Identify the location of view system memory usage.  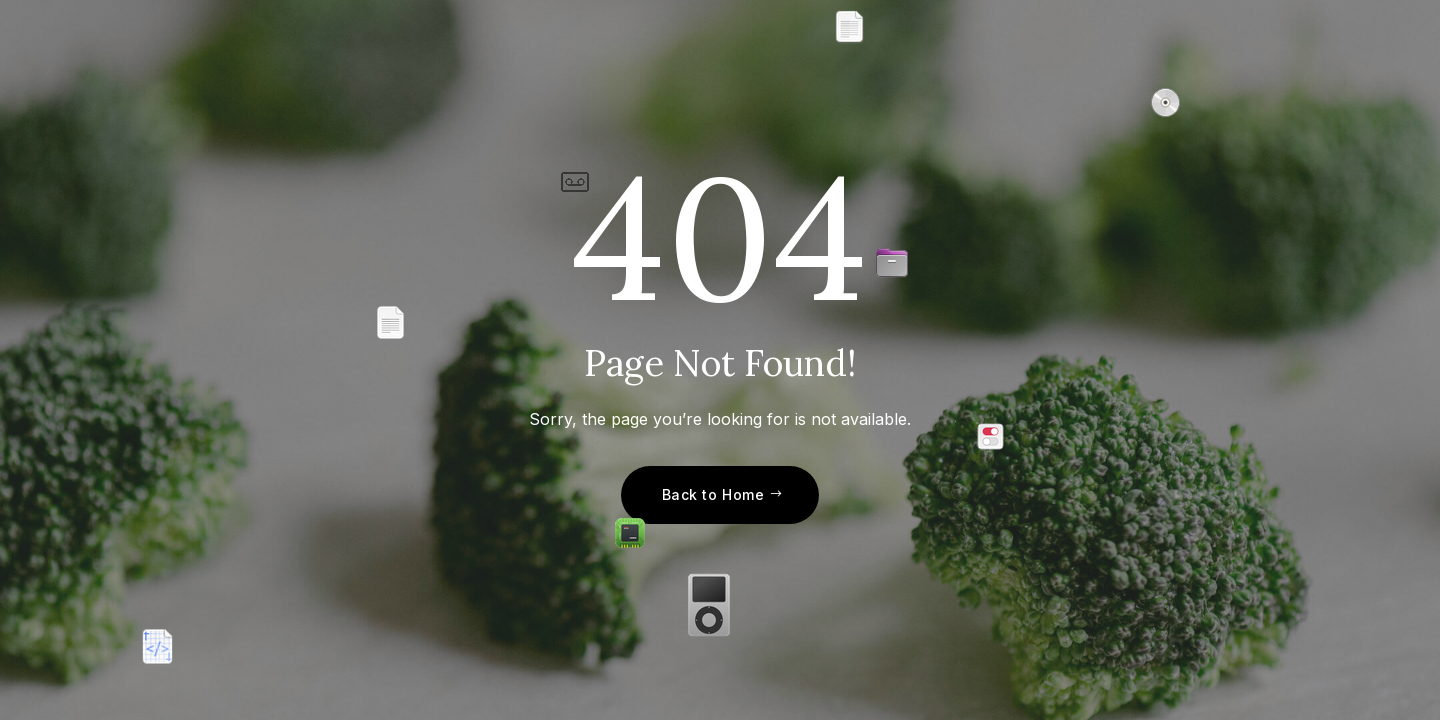
(630, 533).